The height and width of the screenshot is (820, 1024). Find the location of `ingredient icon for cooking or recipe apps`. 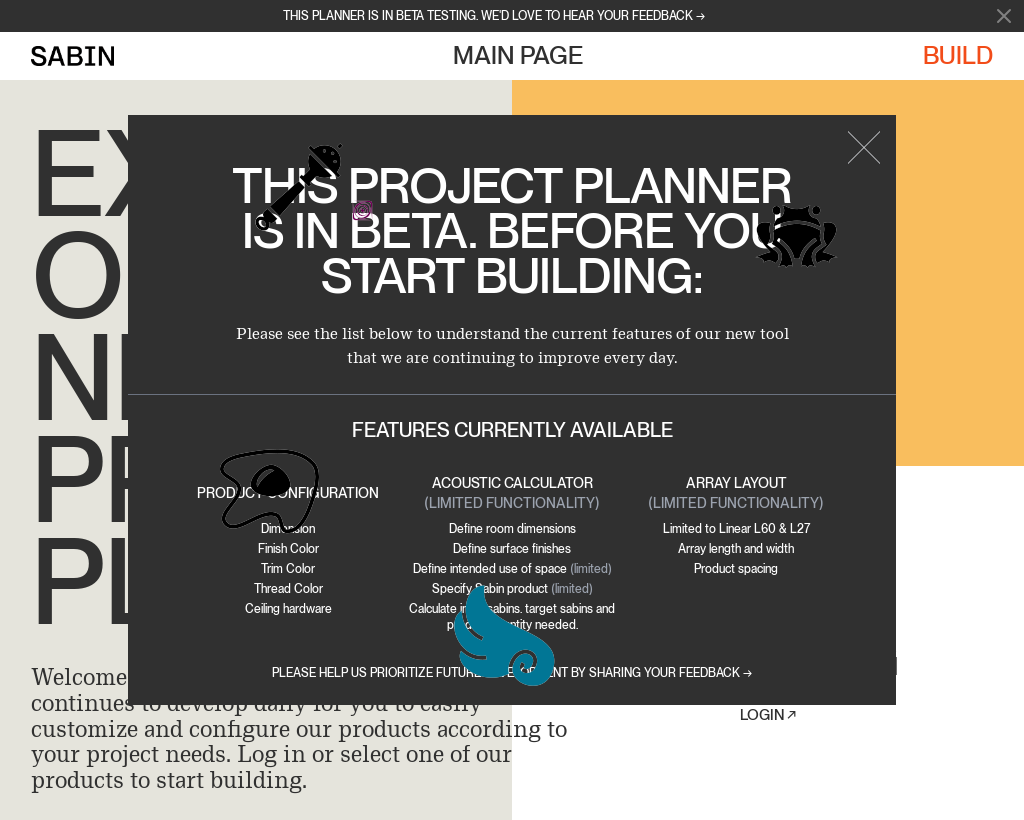

ingredient icon for cooking or recipe apps is located at coordinates (269, 486).